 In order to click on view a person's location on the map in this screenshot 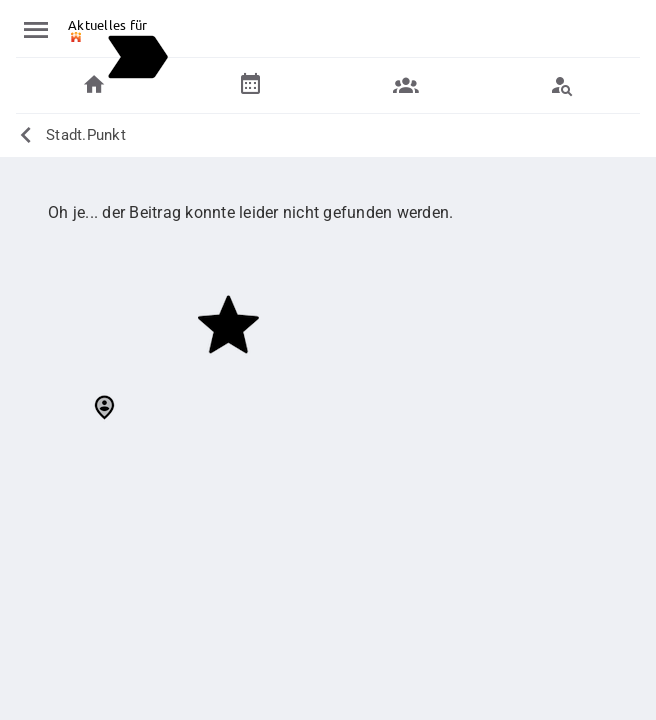, I will do `click(104, 407)`.